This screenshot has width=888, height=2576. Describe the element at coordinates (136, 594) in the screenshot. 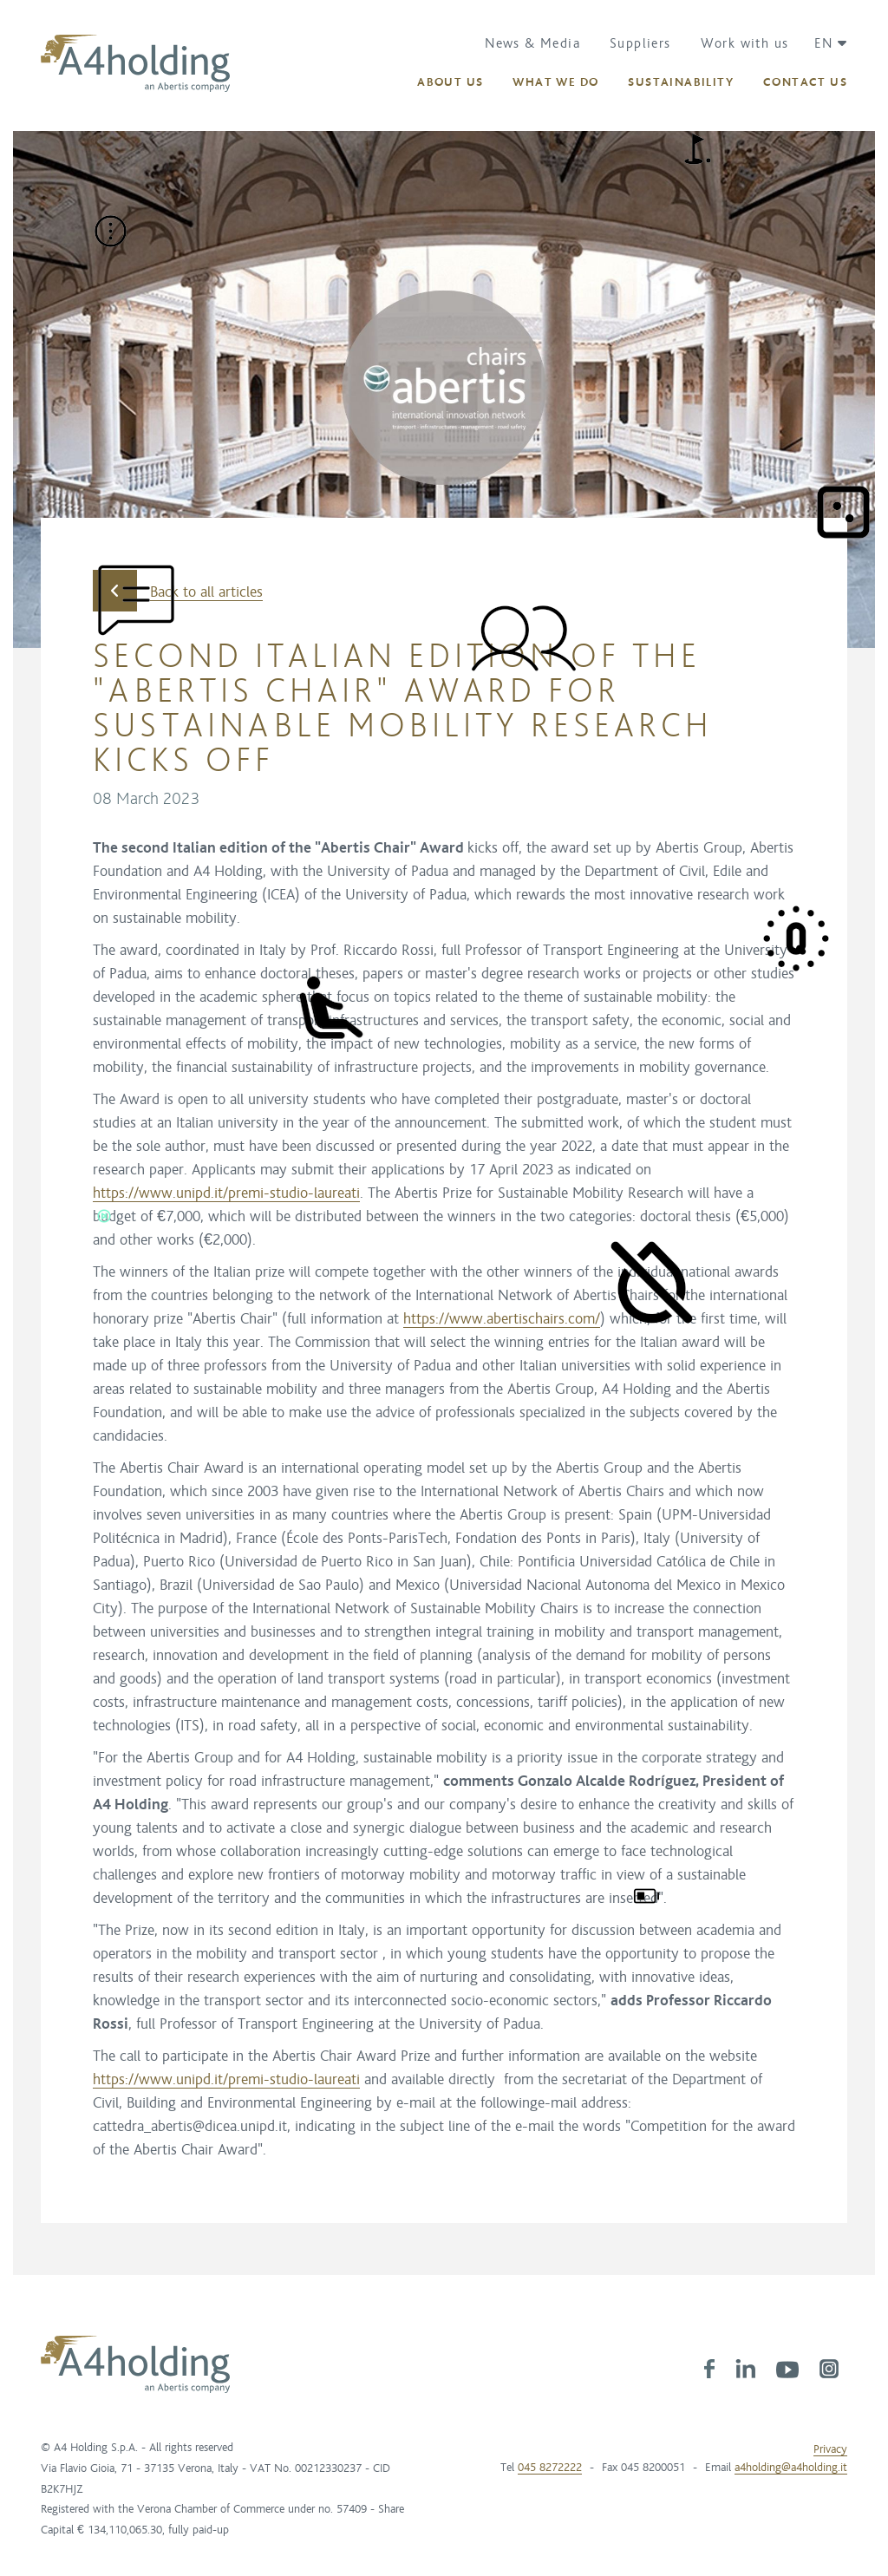

I see `open chat or messaging` at that location.